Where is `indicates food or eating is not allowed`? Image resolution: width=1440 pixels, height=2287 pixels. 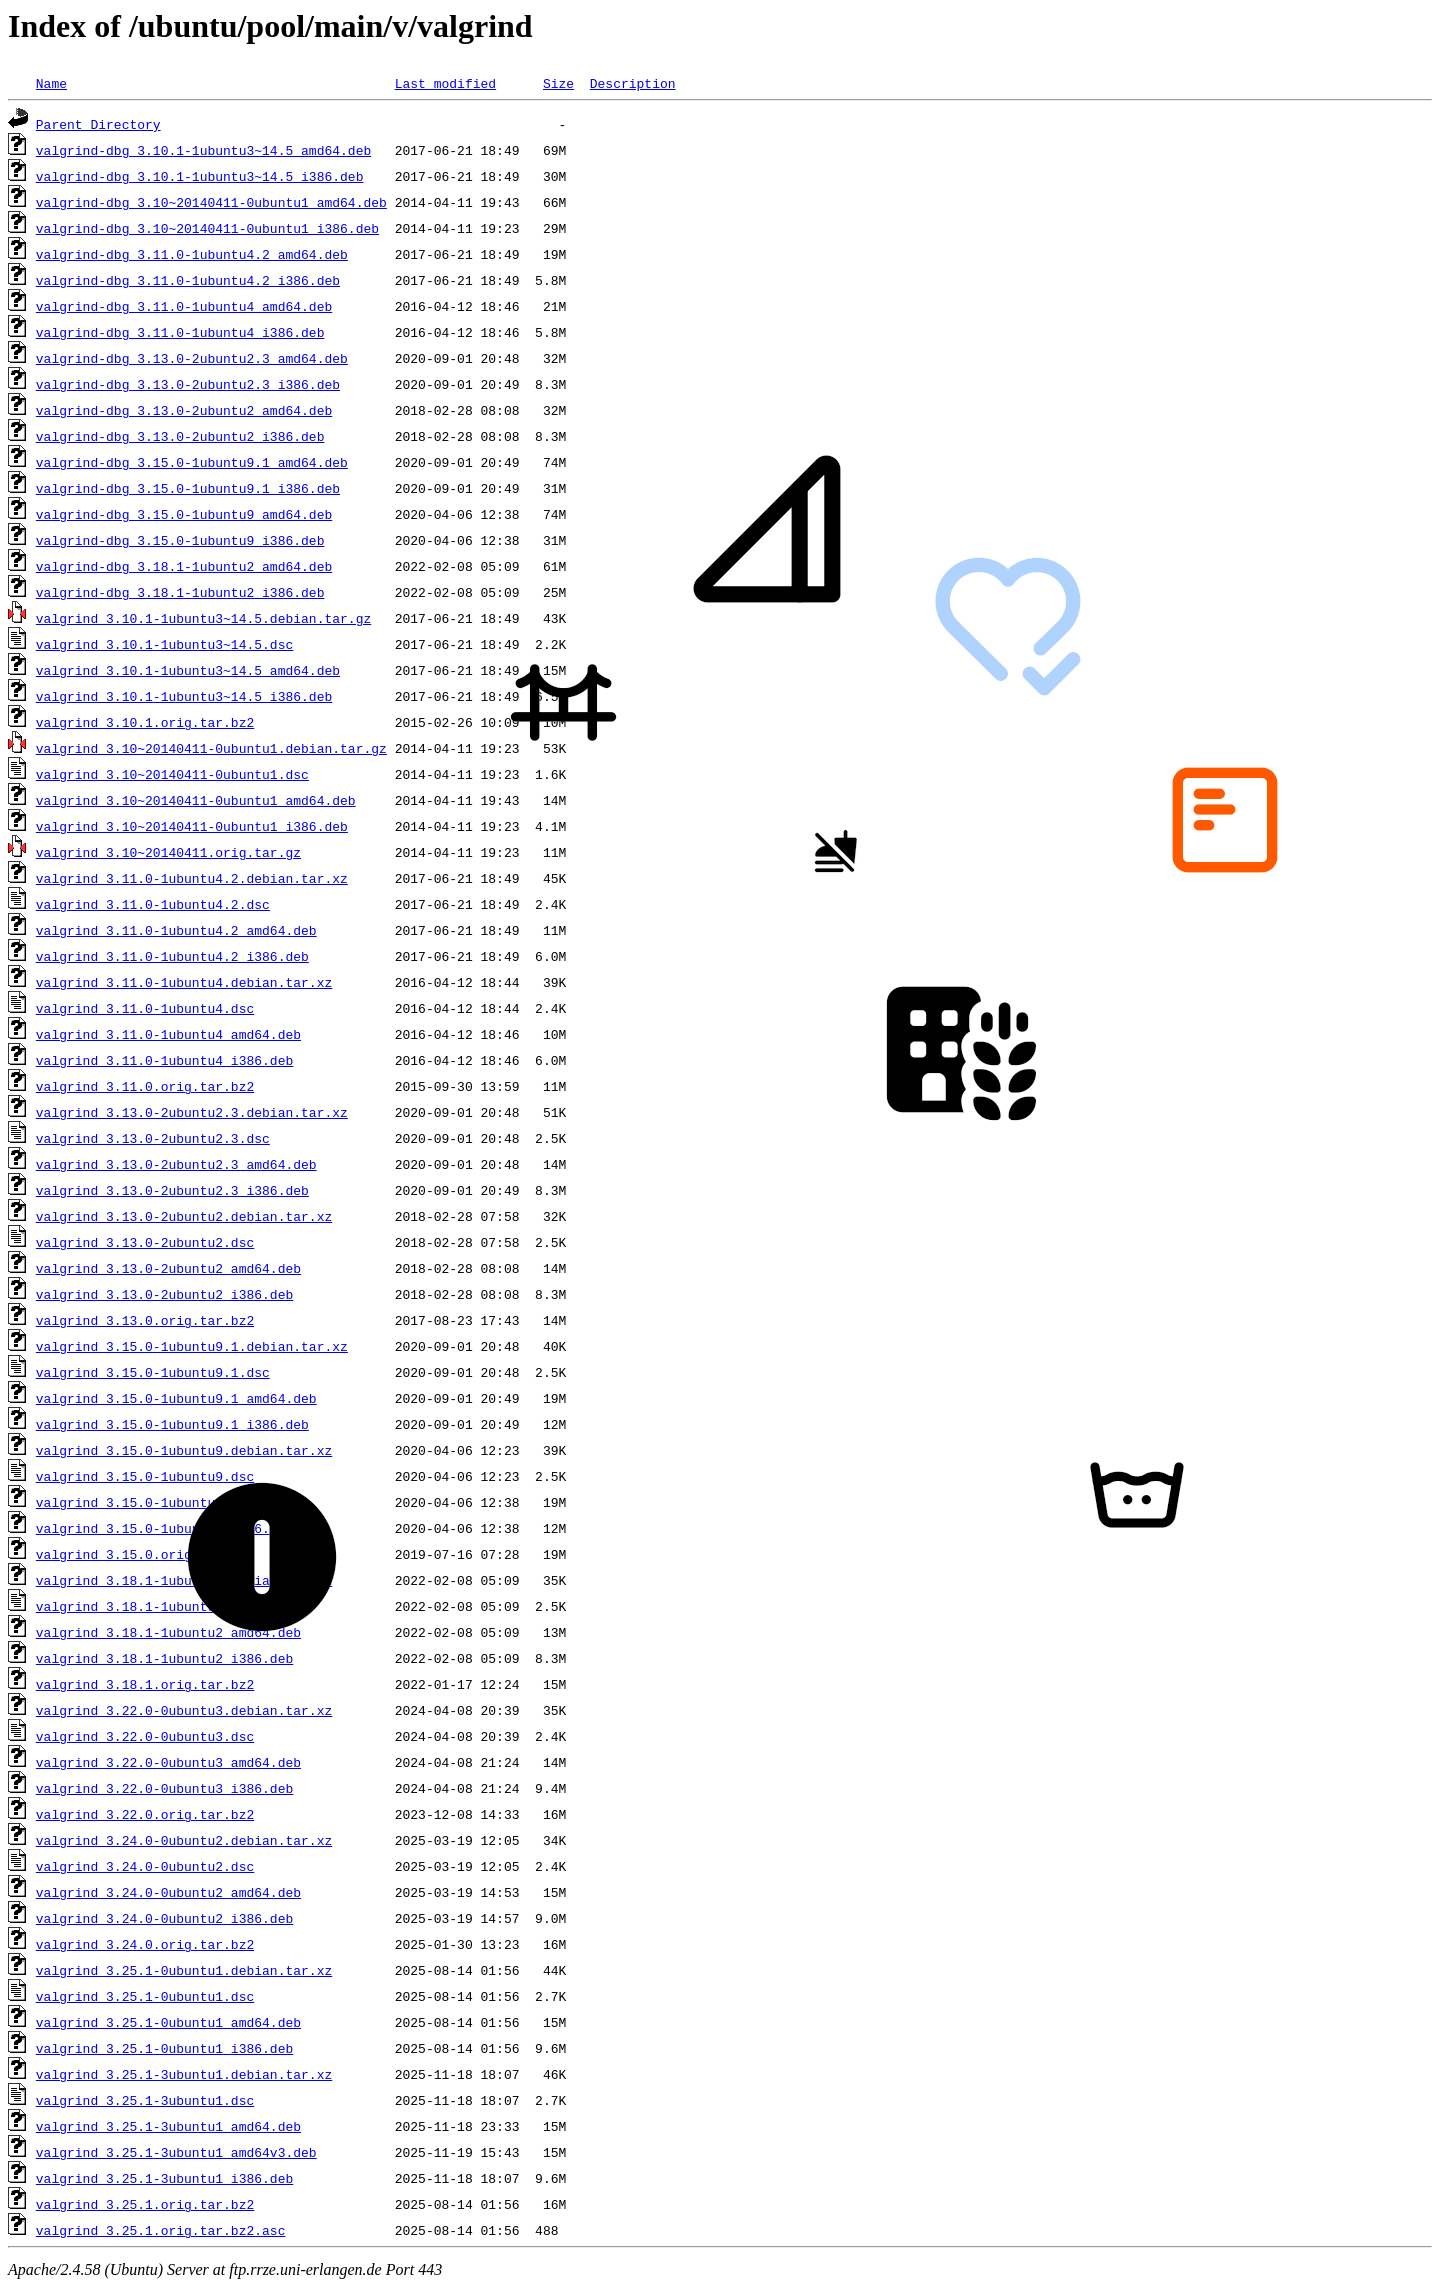
indicates food or eating is not allowed is located at coordinates (836, 851).